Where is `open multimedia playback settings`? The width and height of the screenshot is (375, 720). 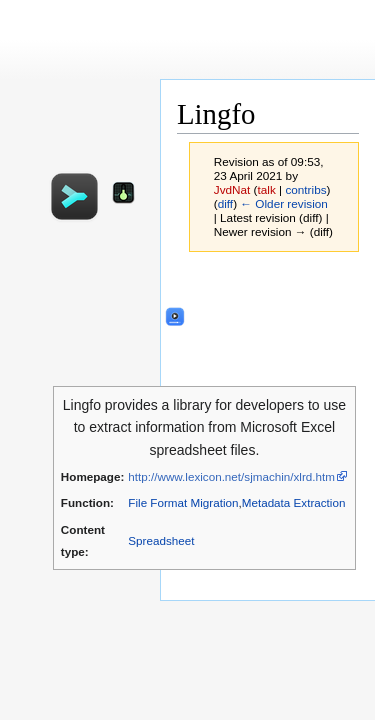
open multimedia playback settings is located at coordinates (175, 317).